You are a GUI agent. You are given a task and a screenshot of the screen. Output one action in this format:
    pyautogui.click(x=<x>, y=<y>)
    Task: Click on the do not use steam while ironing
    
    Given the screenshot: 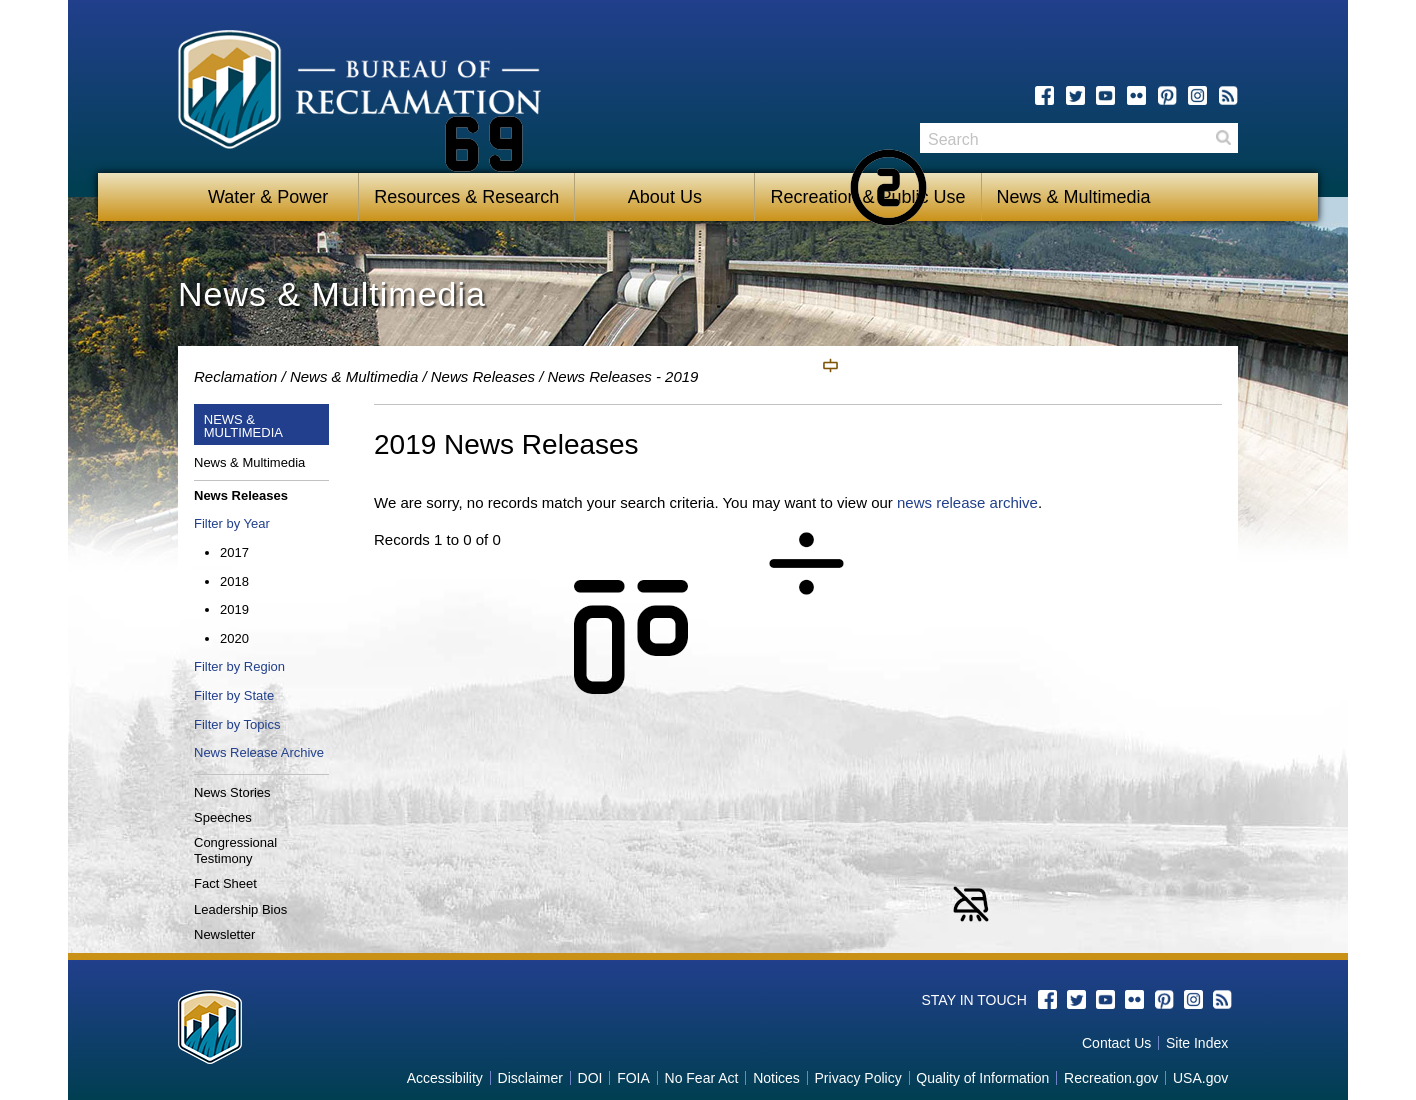 What is the action you would take?
    pyautogui.click(x=971, y=904)
    